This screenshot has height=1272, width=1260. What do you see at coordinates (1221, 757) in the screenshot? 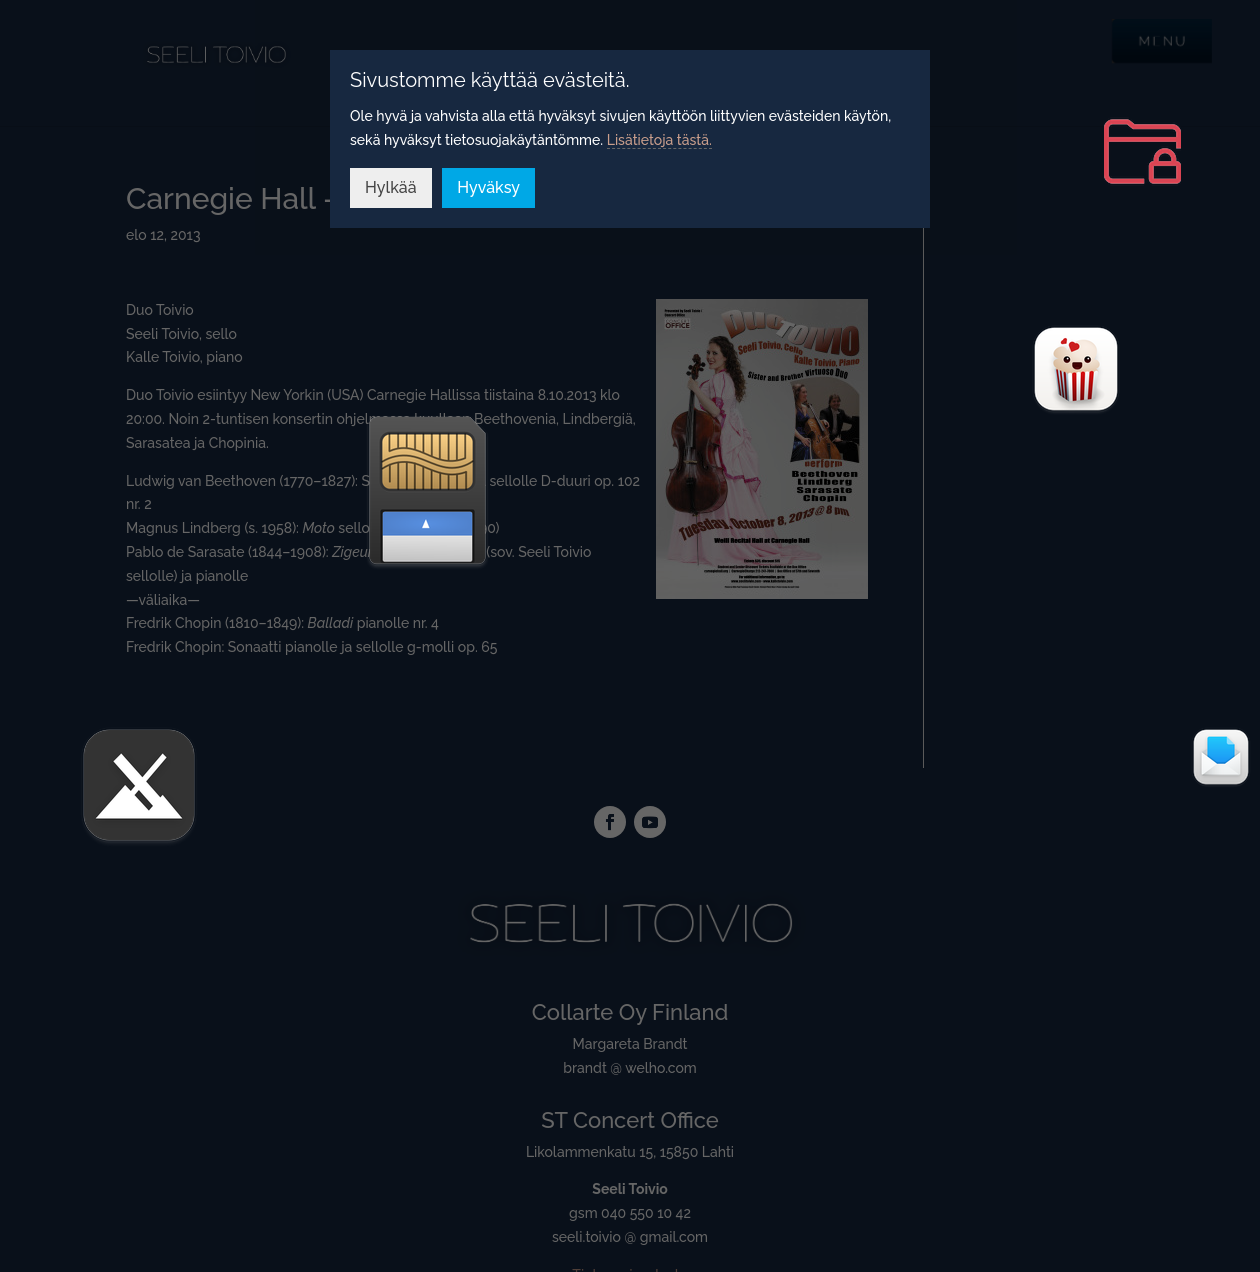
I see `open mailspring email client` at bounding box center [1221, 757].